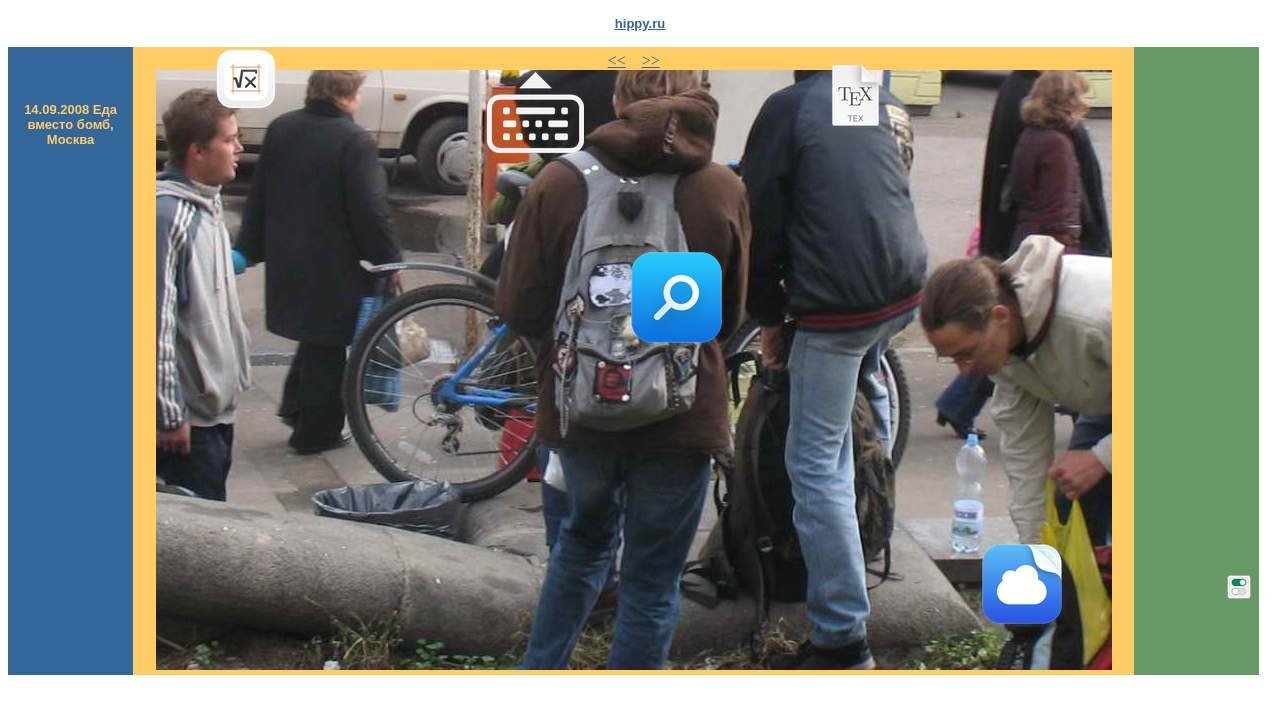  Describe the element at coordinates (1022, 584) in the screenshot. I see `manage web apps and progressive web applications` at that location.